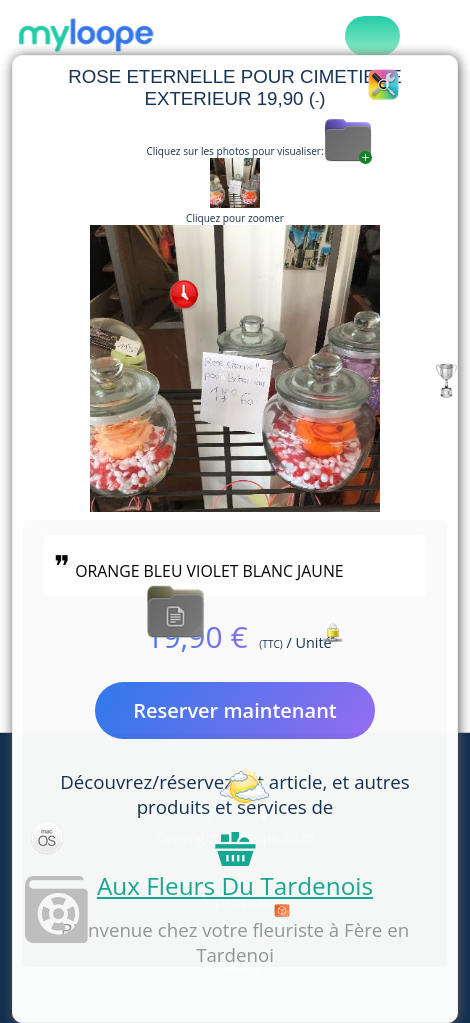 This screenshot has width=470, height=1023. Describe the element at coordinates (282, 910) in the screenshot. I see `open a 3D model file` at that location.